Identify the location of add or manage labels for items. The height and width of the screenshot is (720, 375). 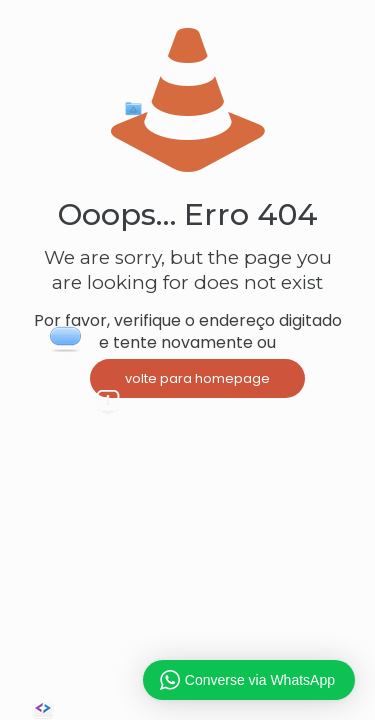
(65, 337).